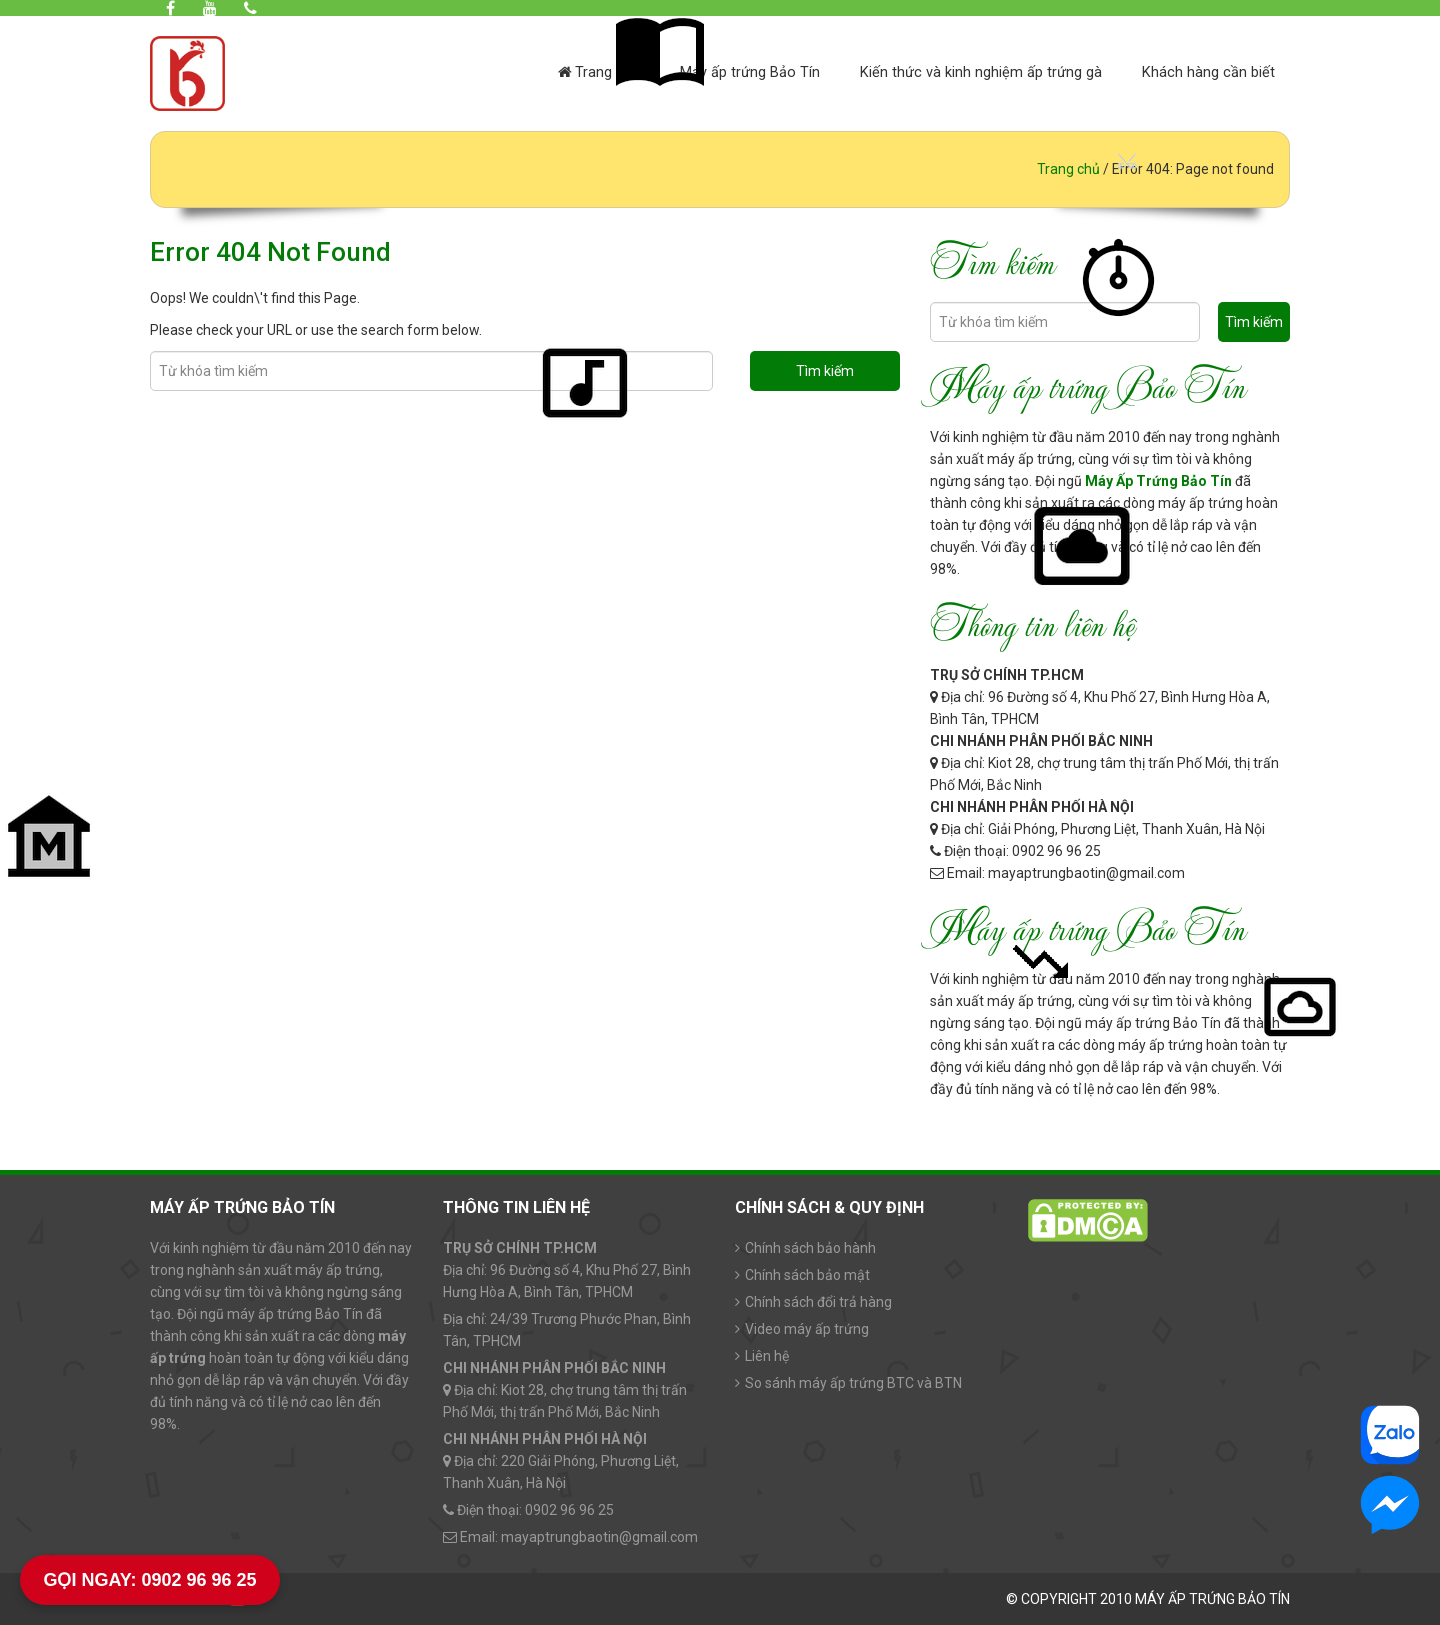  What do you see at coordinates (1118, 277) in the screenshot?
I see `start or view a timer` at bounding box center [1118, 277].